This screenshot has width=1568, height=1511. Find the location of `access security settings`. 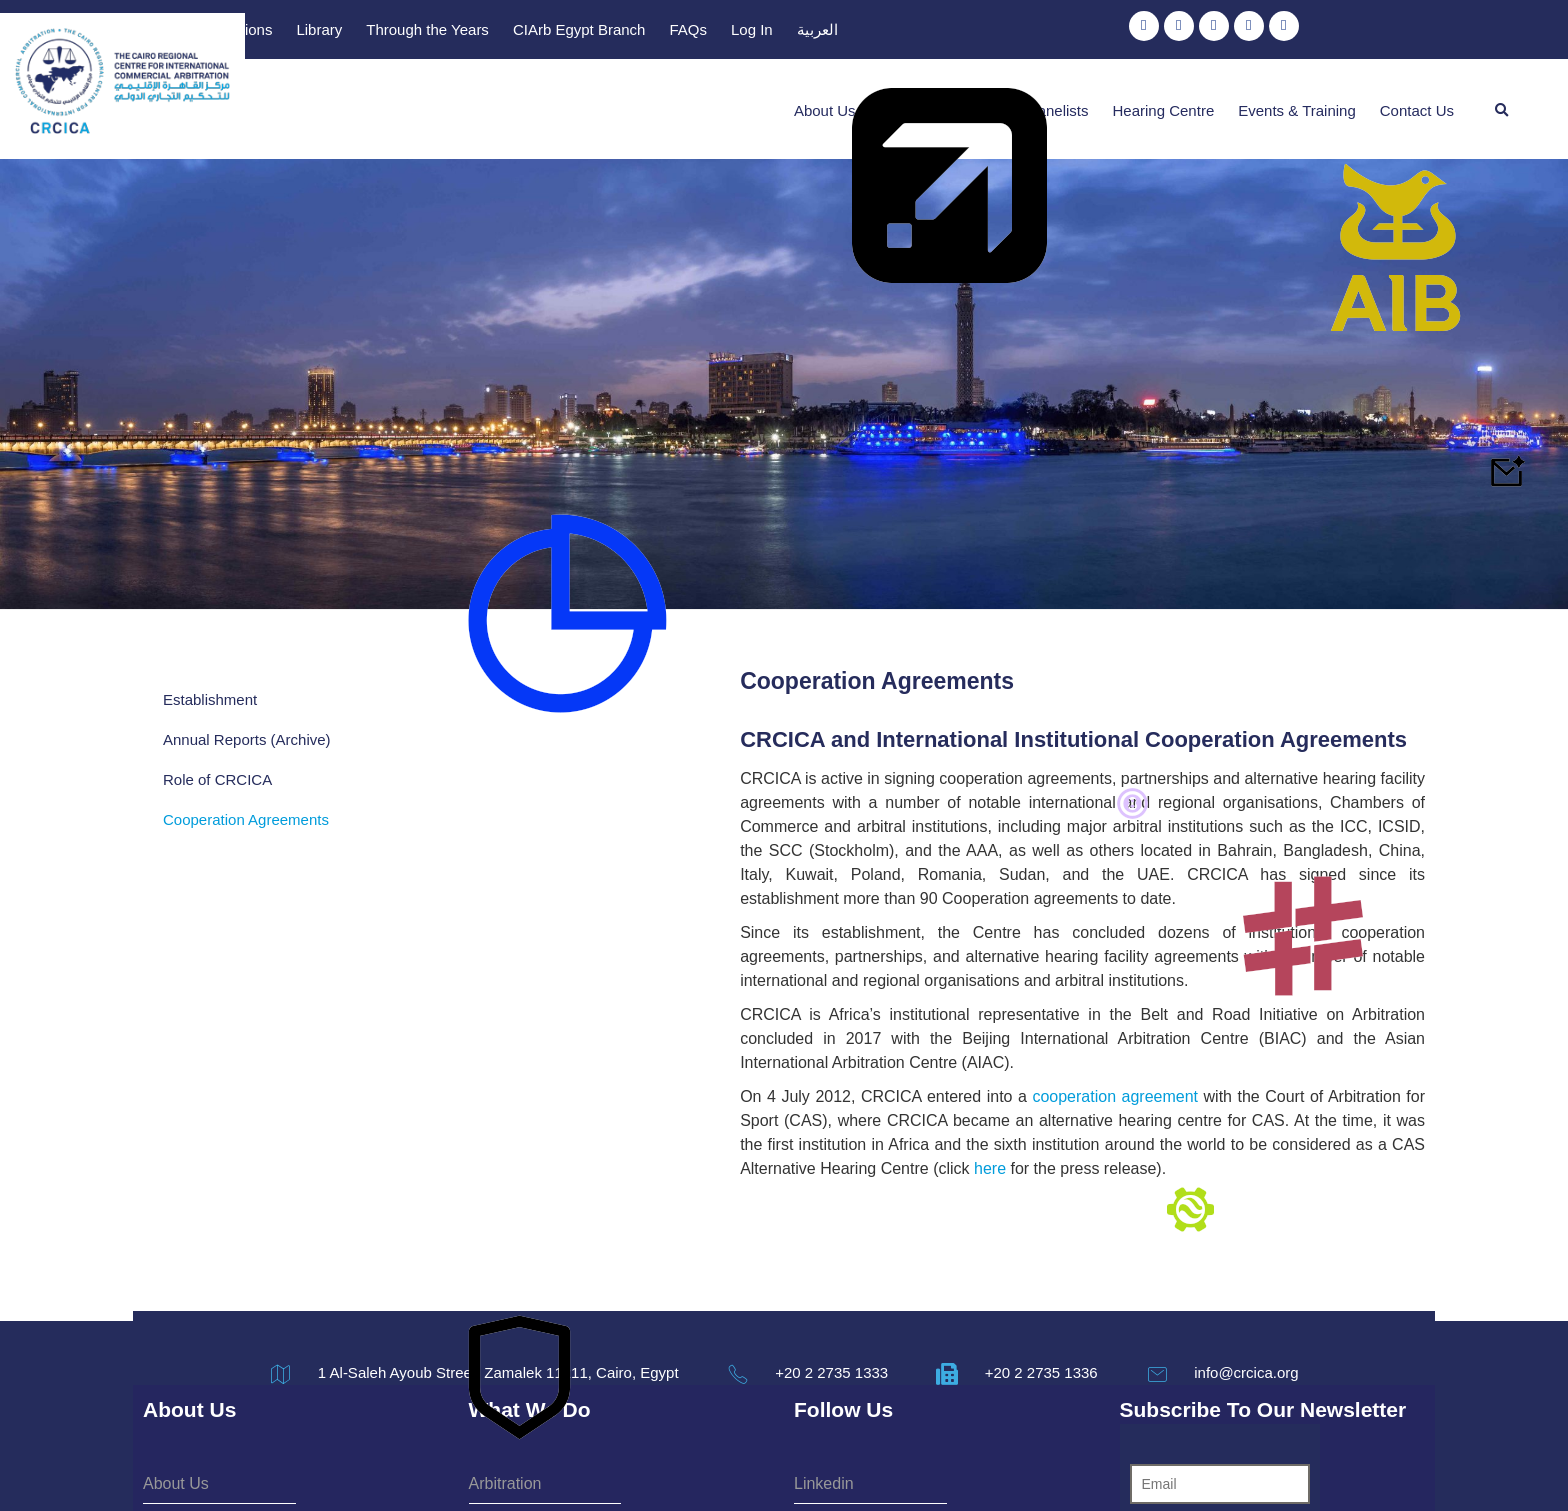

access security settings is located at coordinates (519, 1377).